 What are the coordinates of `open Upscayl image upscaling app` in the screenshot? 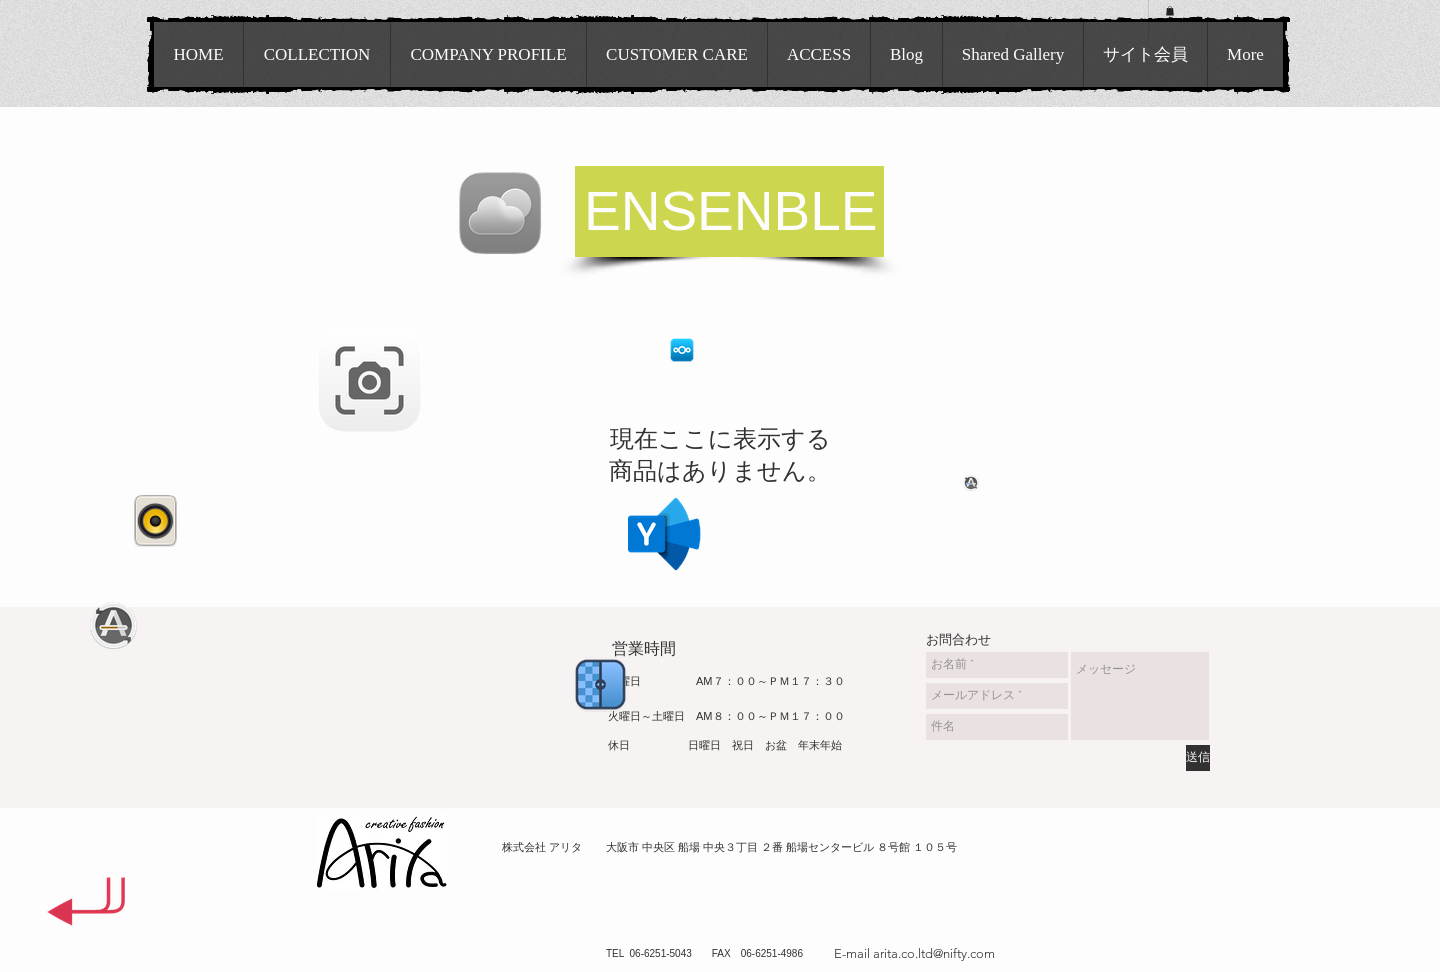 It's located at (600, 684).